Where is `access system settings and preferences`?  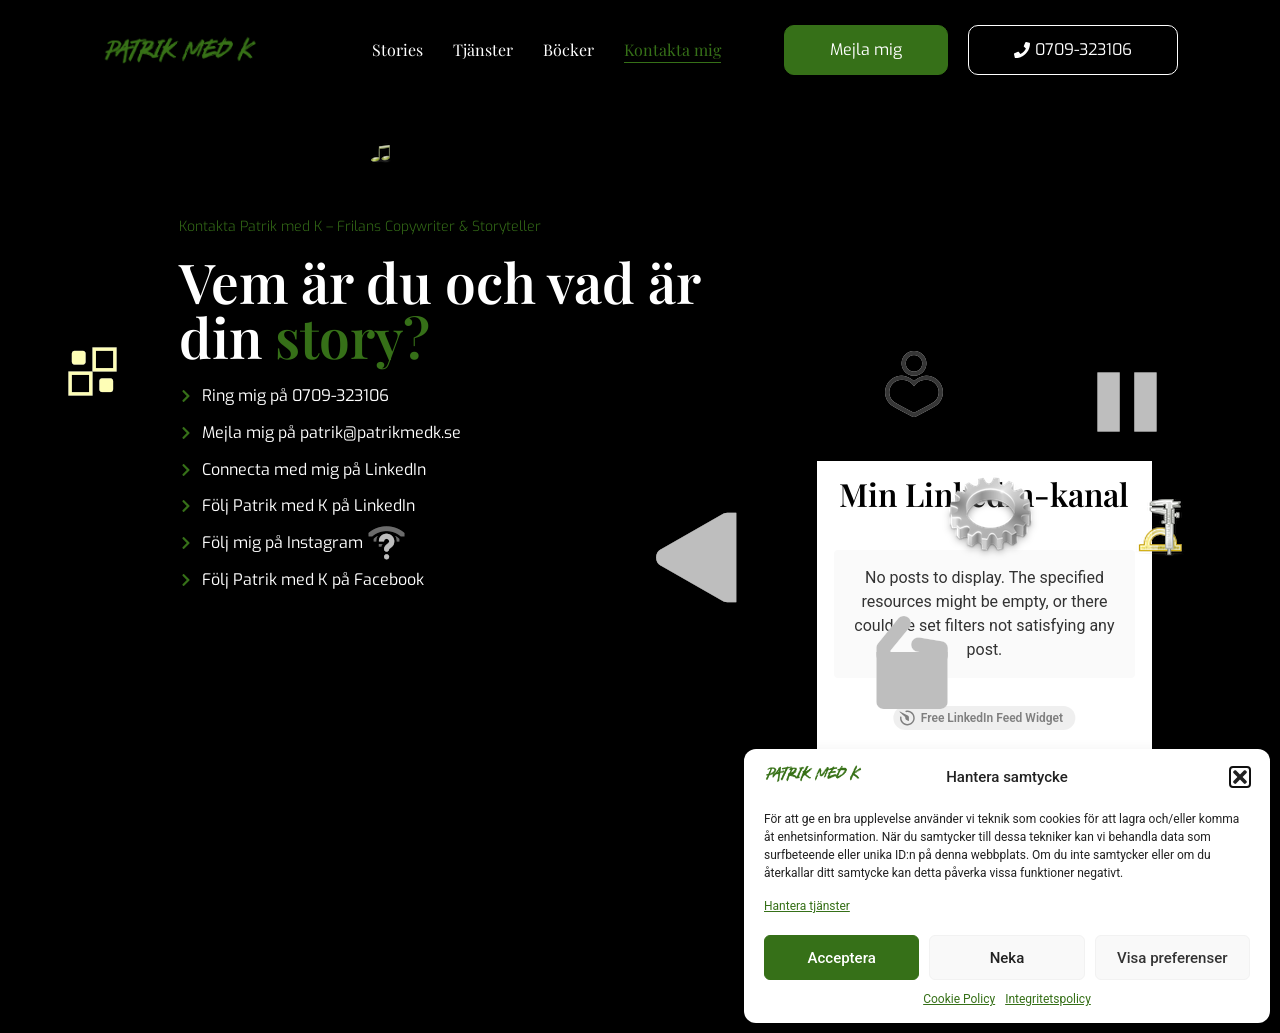
access system settings and preferences is located at coordinates (990, 513).